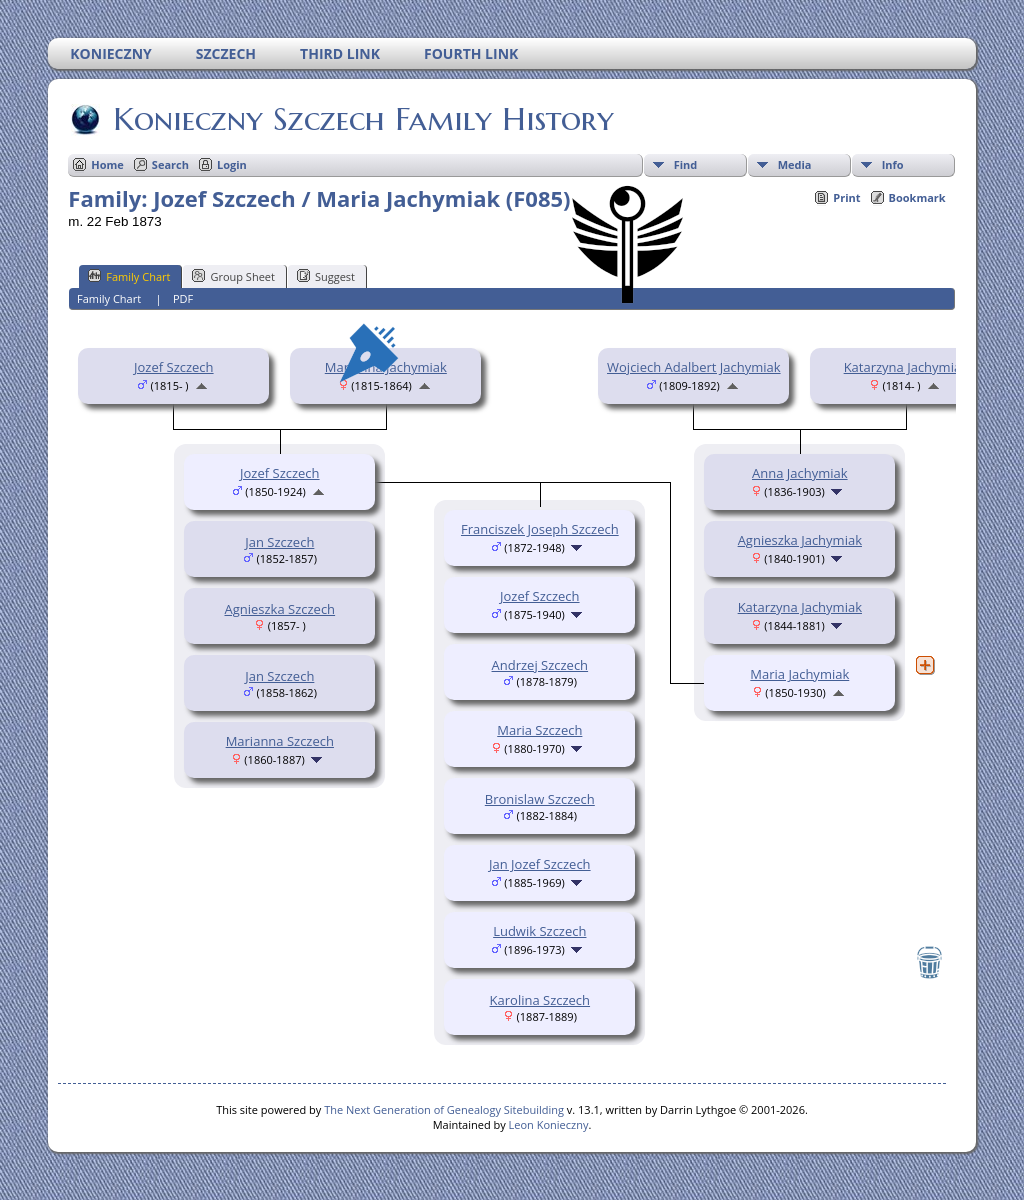 The height and width of the screenshot is (1200, 1024). Describe the element at coordinates (929, 961) in the screenshot. I see `empty inventory slot for container items` at that location.